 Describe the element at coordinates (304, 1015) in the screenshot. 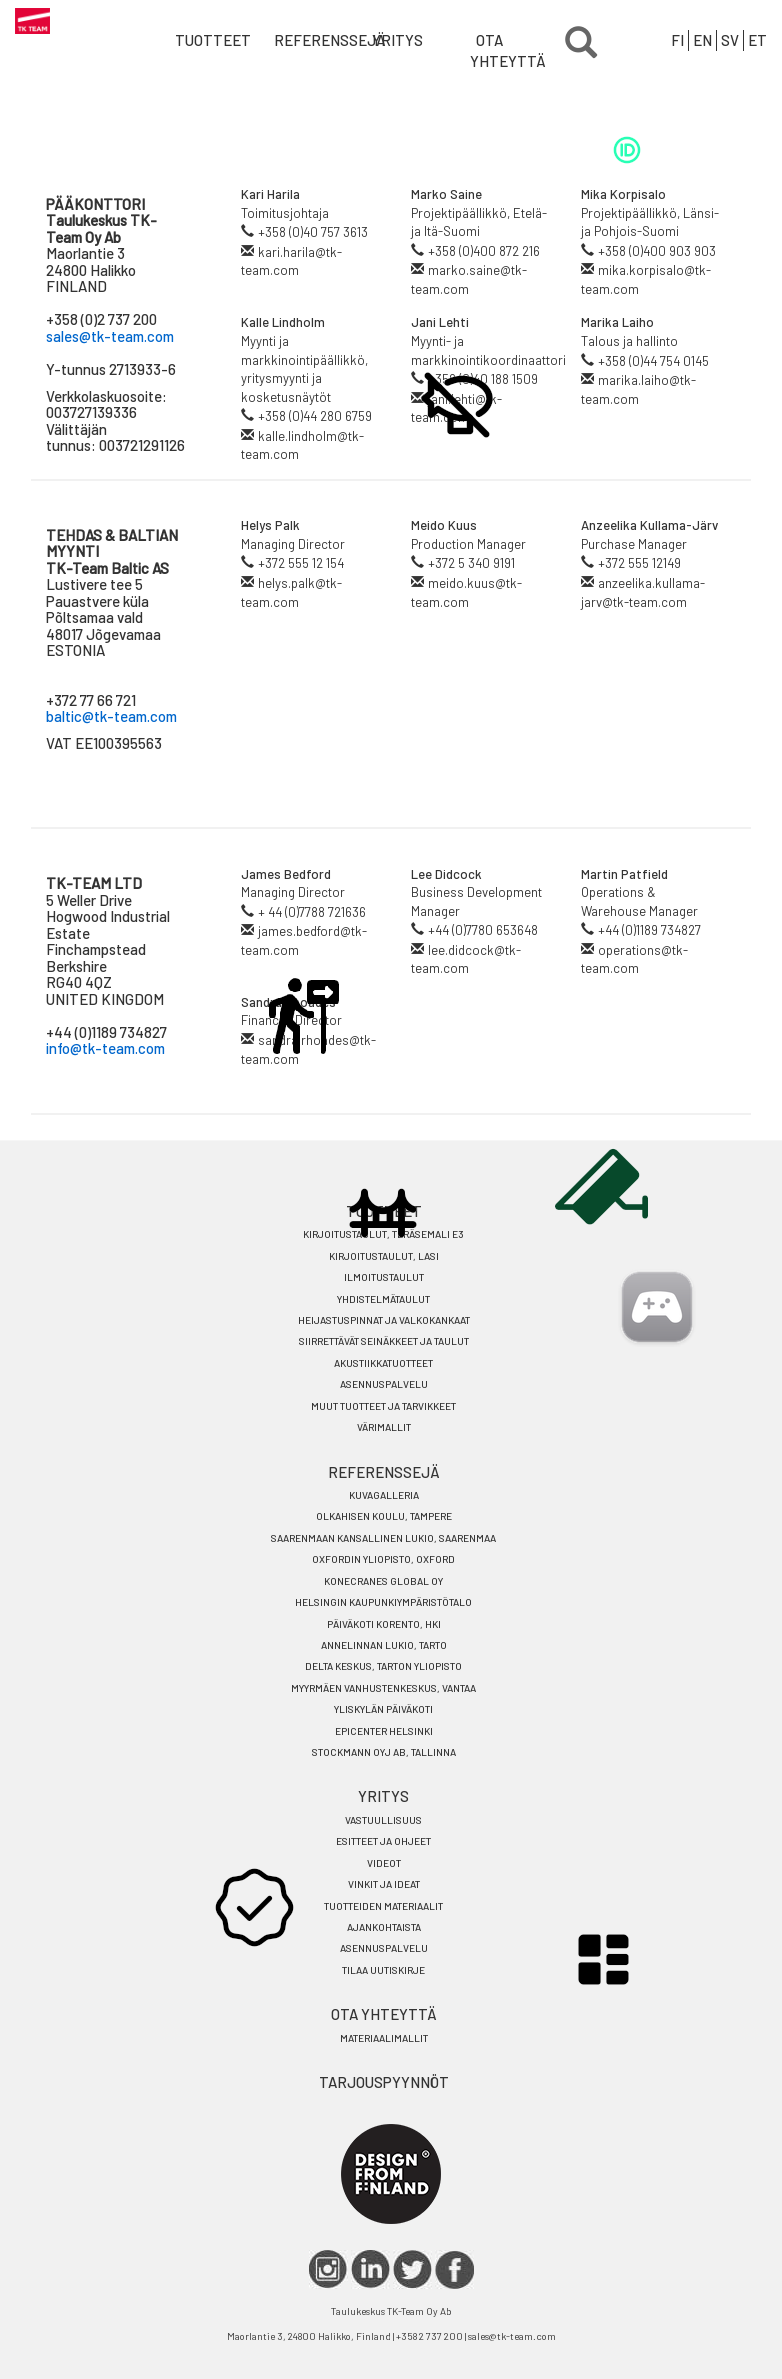

I see `follow directions or navigation signs` at that location.